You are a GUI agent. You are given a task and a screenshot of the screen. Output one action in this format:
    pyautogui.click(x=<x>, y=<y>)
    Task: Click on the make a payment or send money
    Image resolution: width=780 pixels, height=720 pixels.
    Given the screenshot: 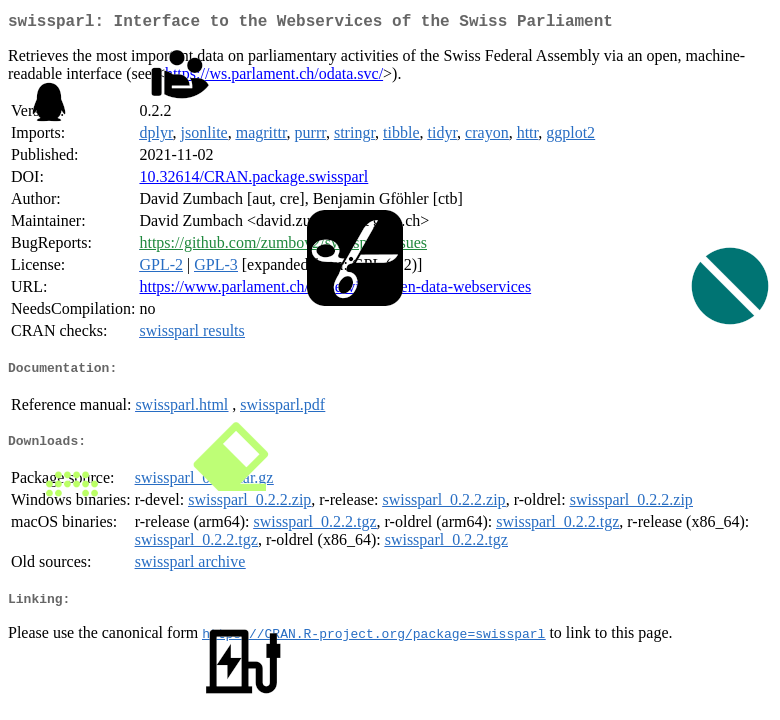 What is the action you would take?
    pyautogui.click(x=179, y=75)
    